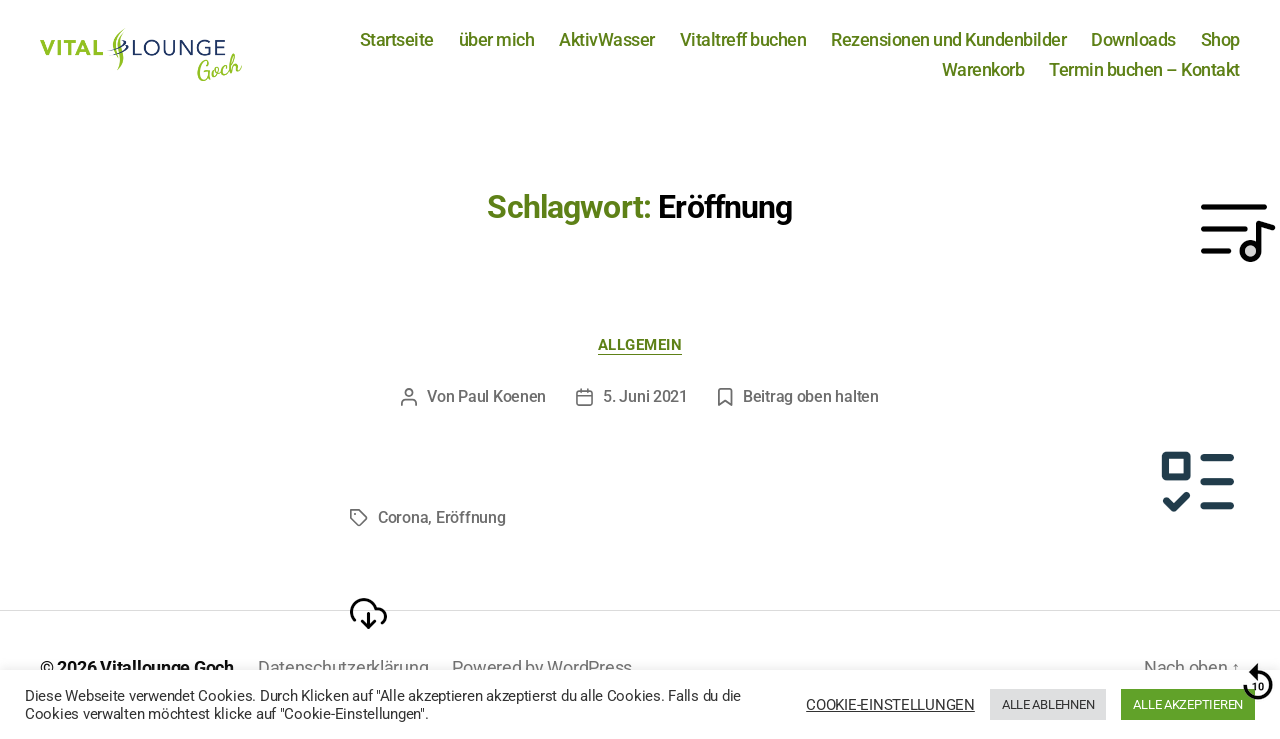  Describe the element at coordinates (1258, 683) in the screenshot. I see `replay the last 10 seconds` at that location.